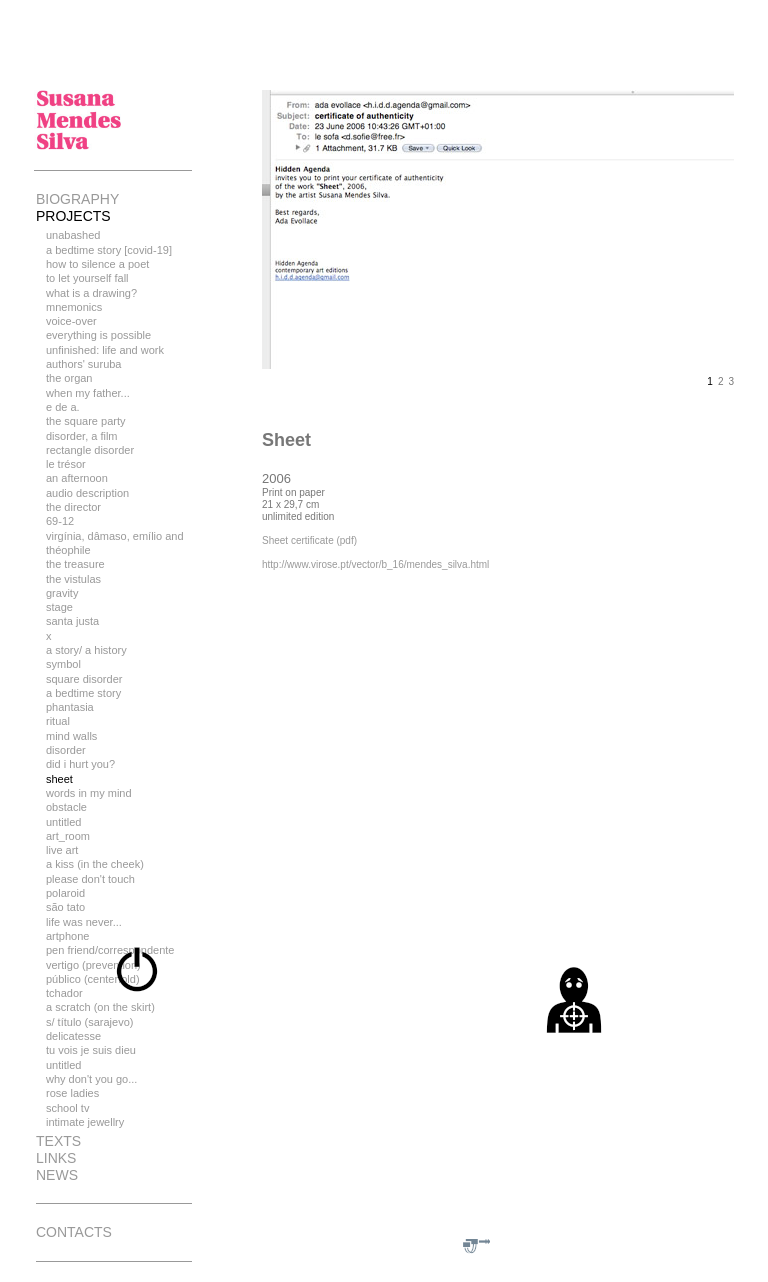 The image size is (768, 1282). What do you see at coordinates (476, 1242) in the screenshot?
I see `select minigun weapon` at bounding box center [476, 1242].